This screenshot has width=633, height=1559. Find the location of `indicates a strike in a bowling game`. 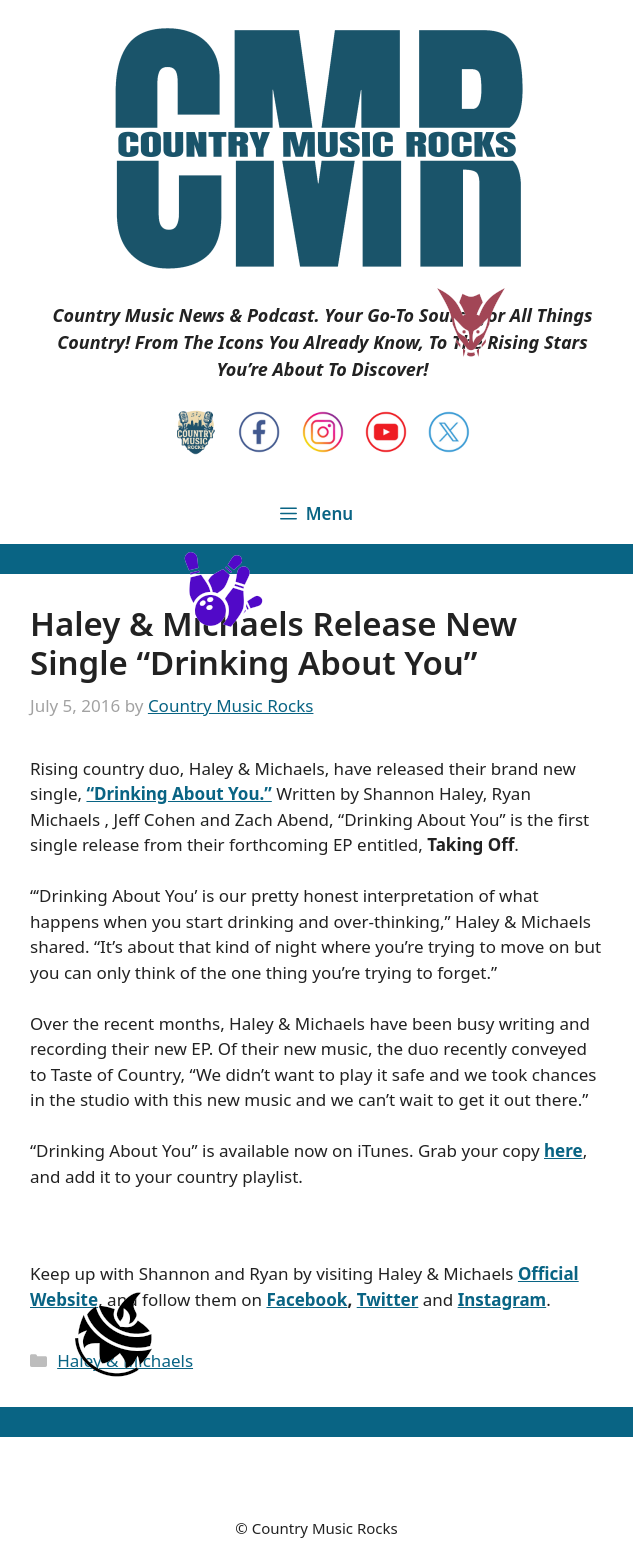

indicates a strike in a bowling game is located at coordinates (223, 589).